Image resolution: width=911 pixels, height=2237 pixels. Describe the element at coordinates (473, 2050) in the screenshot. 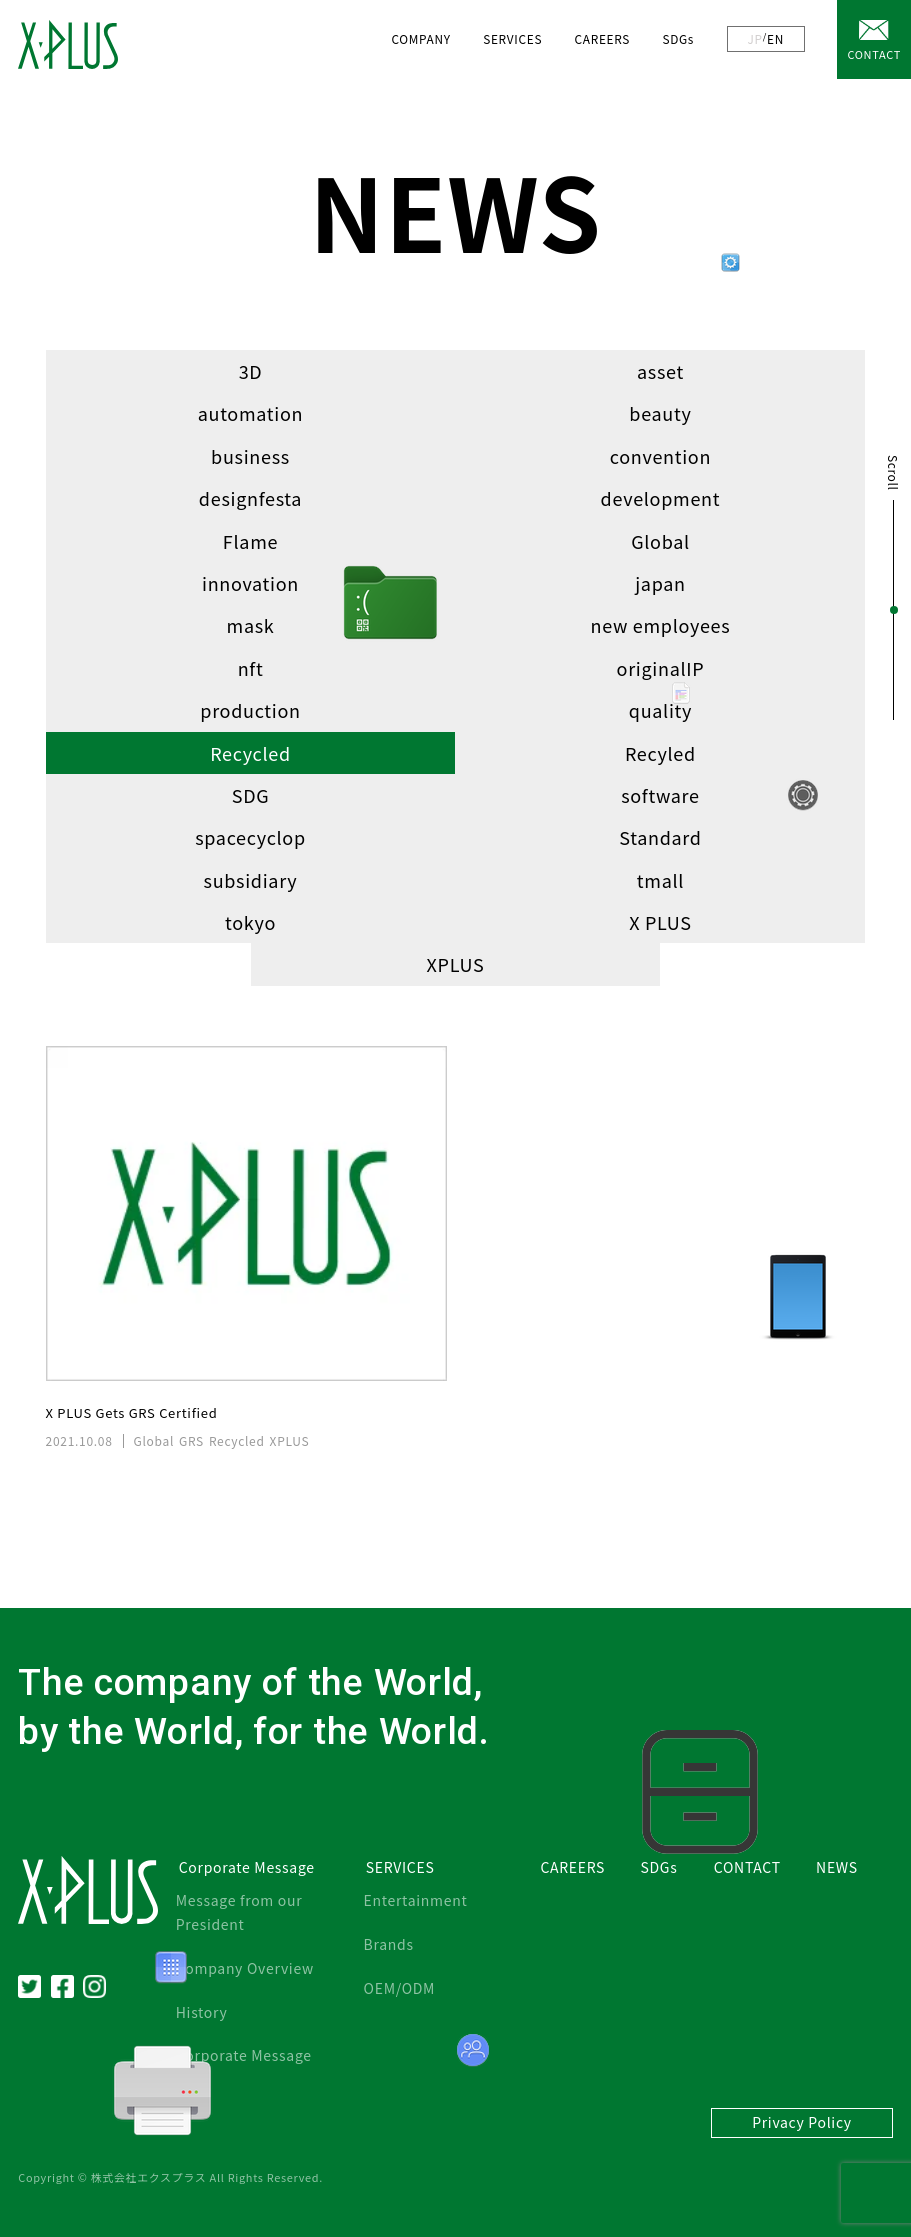

I see `switch between user accounts` at that location.